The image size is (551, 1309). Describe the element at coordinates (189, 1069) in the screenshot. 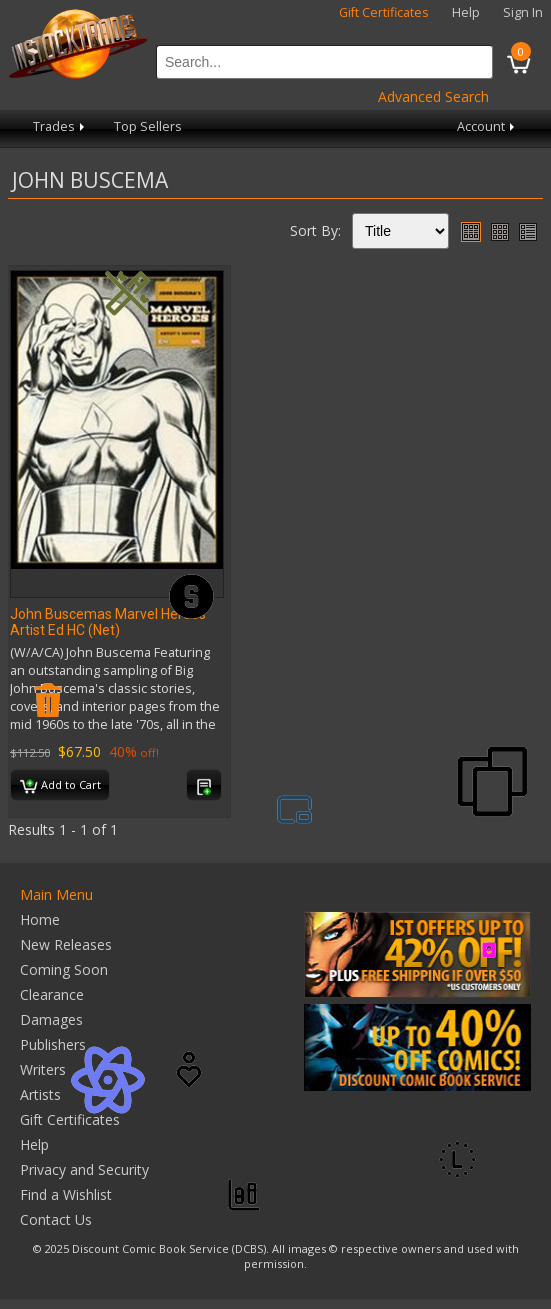

I see `show empathy or emotional support features` at that location.